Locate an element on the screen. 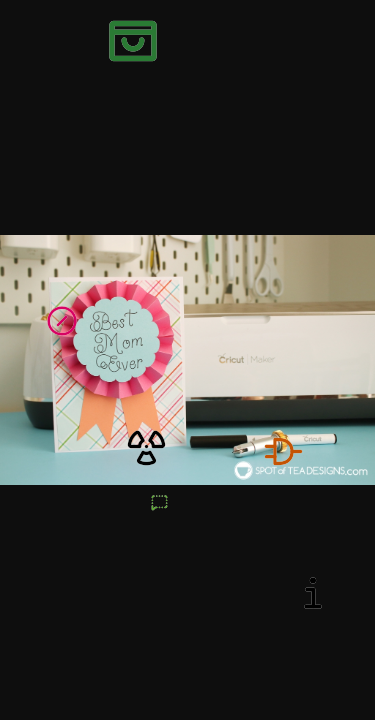 Image resolution: width=375 pixels, height=720 pixels. represents a logical AND gate in circuit diagrams is located at coordinates (283, 451).